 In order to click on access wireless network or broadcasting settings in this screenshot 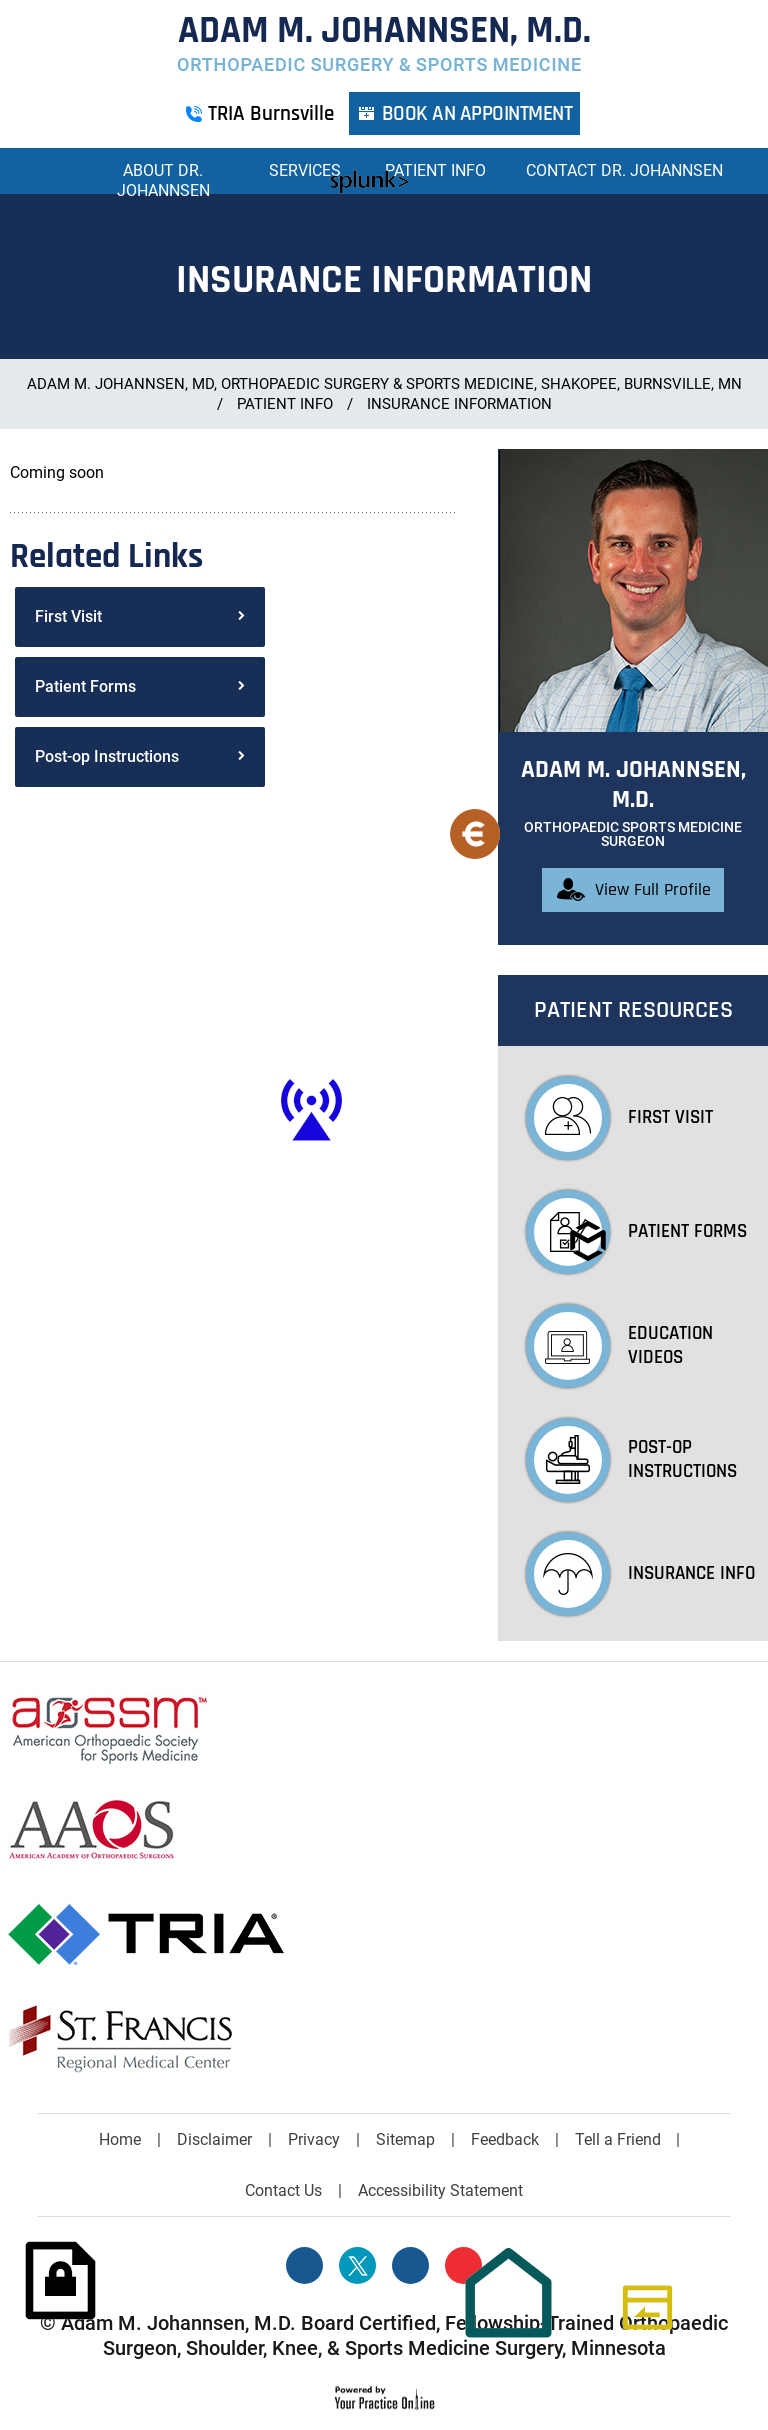, I will do `click(311, 1108)`.